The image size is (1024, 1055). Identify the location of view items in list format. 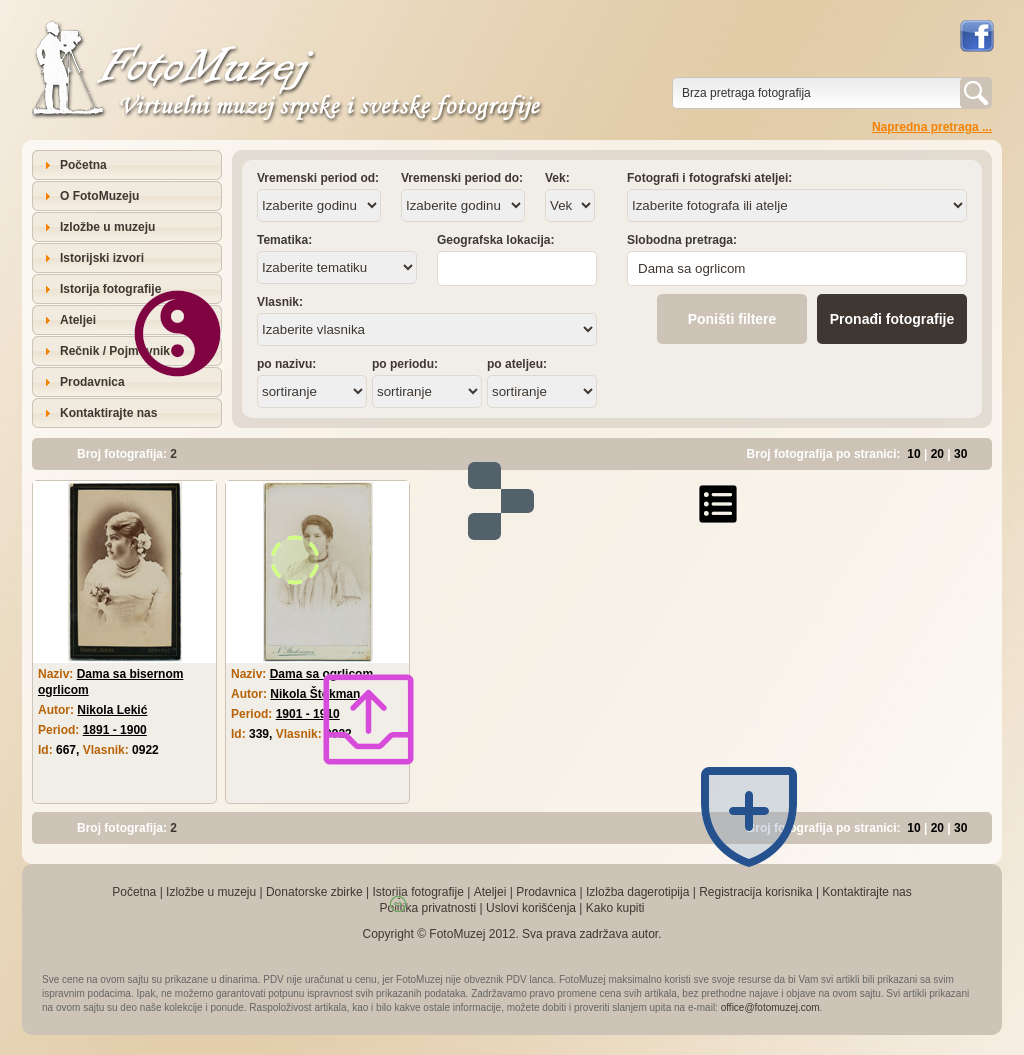
(718, 504).